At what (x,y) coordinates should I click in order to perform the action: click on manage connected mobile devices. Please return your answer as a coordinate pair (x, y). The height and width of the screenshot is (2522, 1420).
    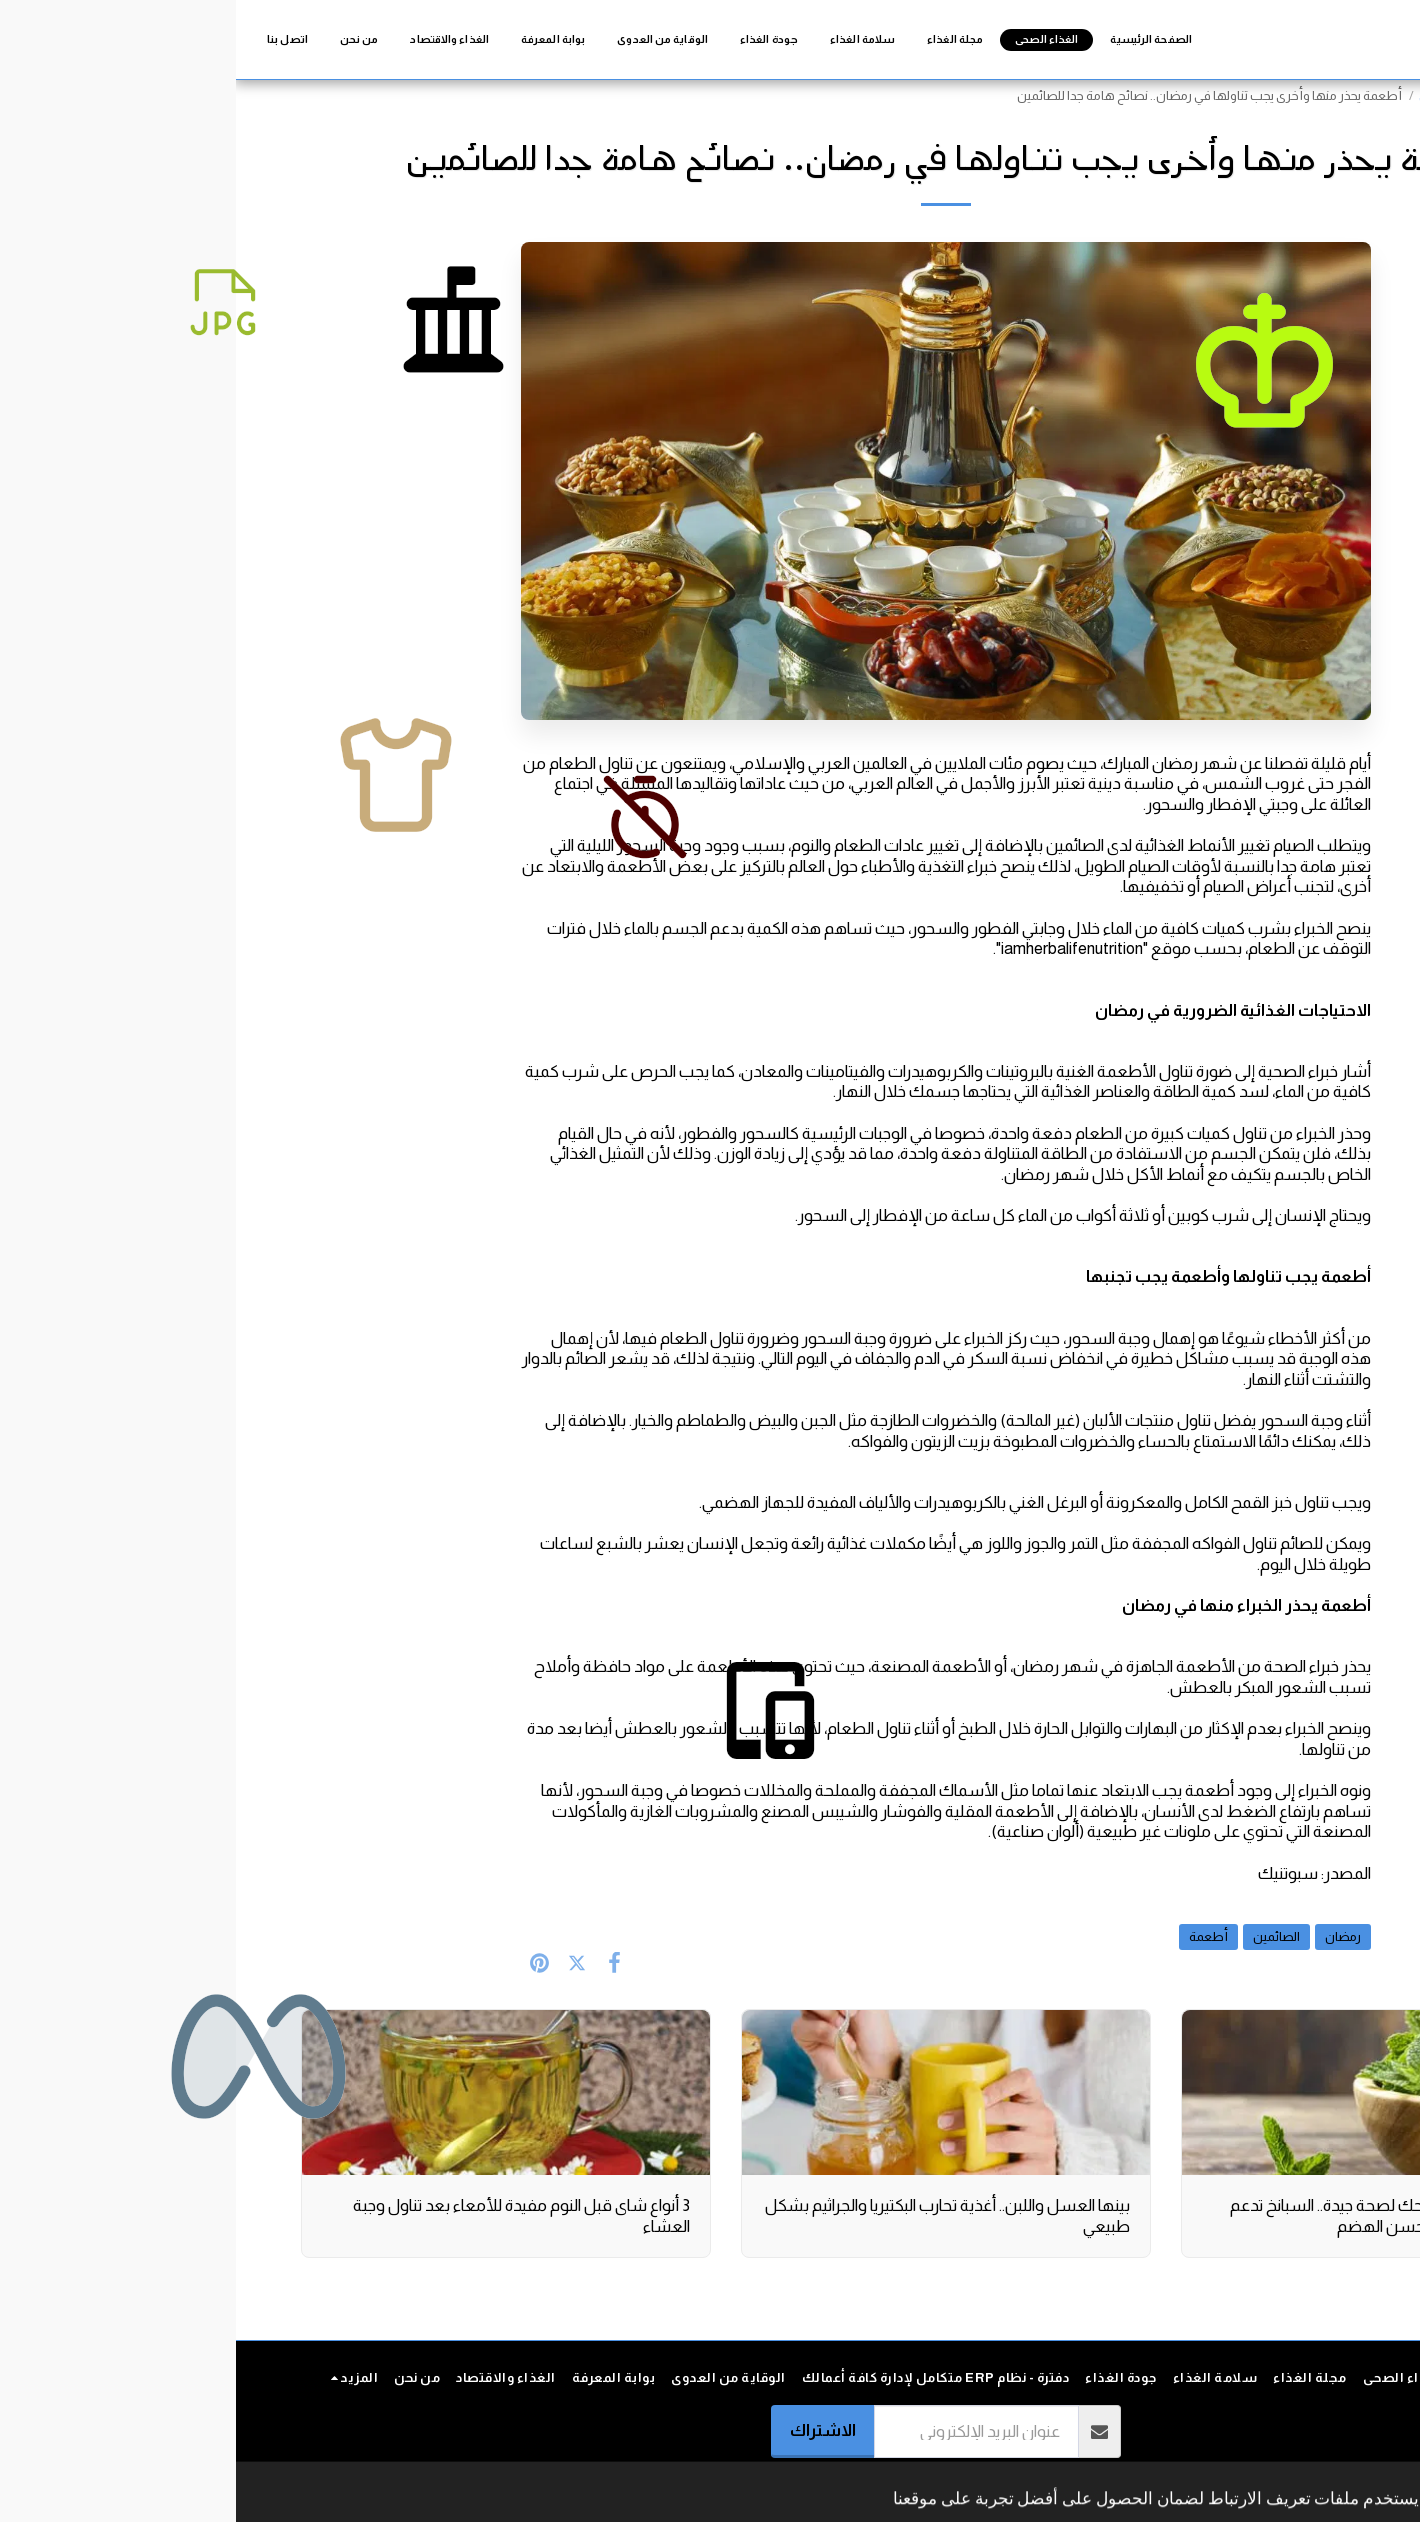
    Looking at the image, I should click on (770, 1710).